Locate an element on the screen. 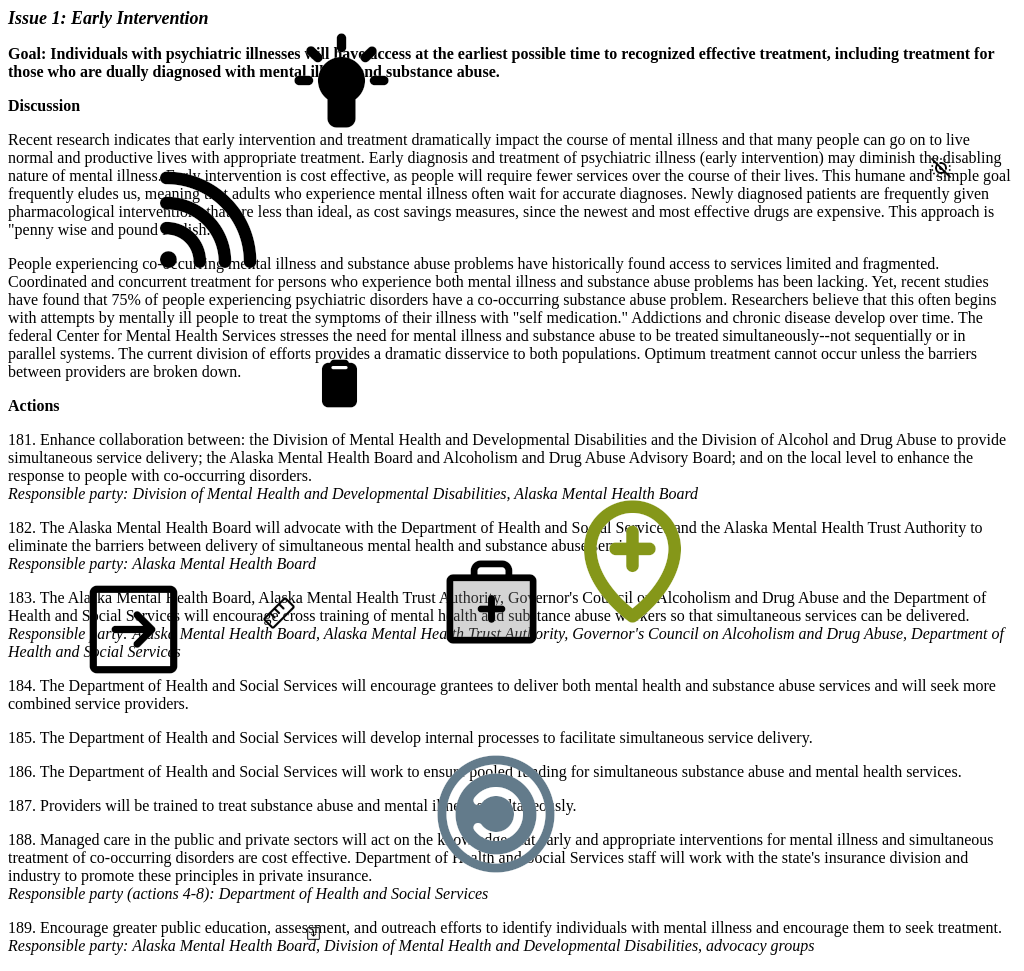  indicates copyleft licensing status is located at coordinates (496, 814).